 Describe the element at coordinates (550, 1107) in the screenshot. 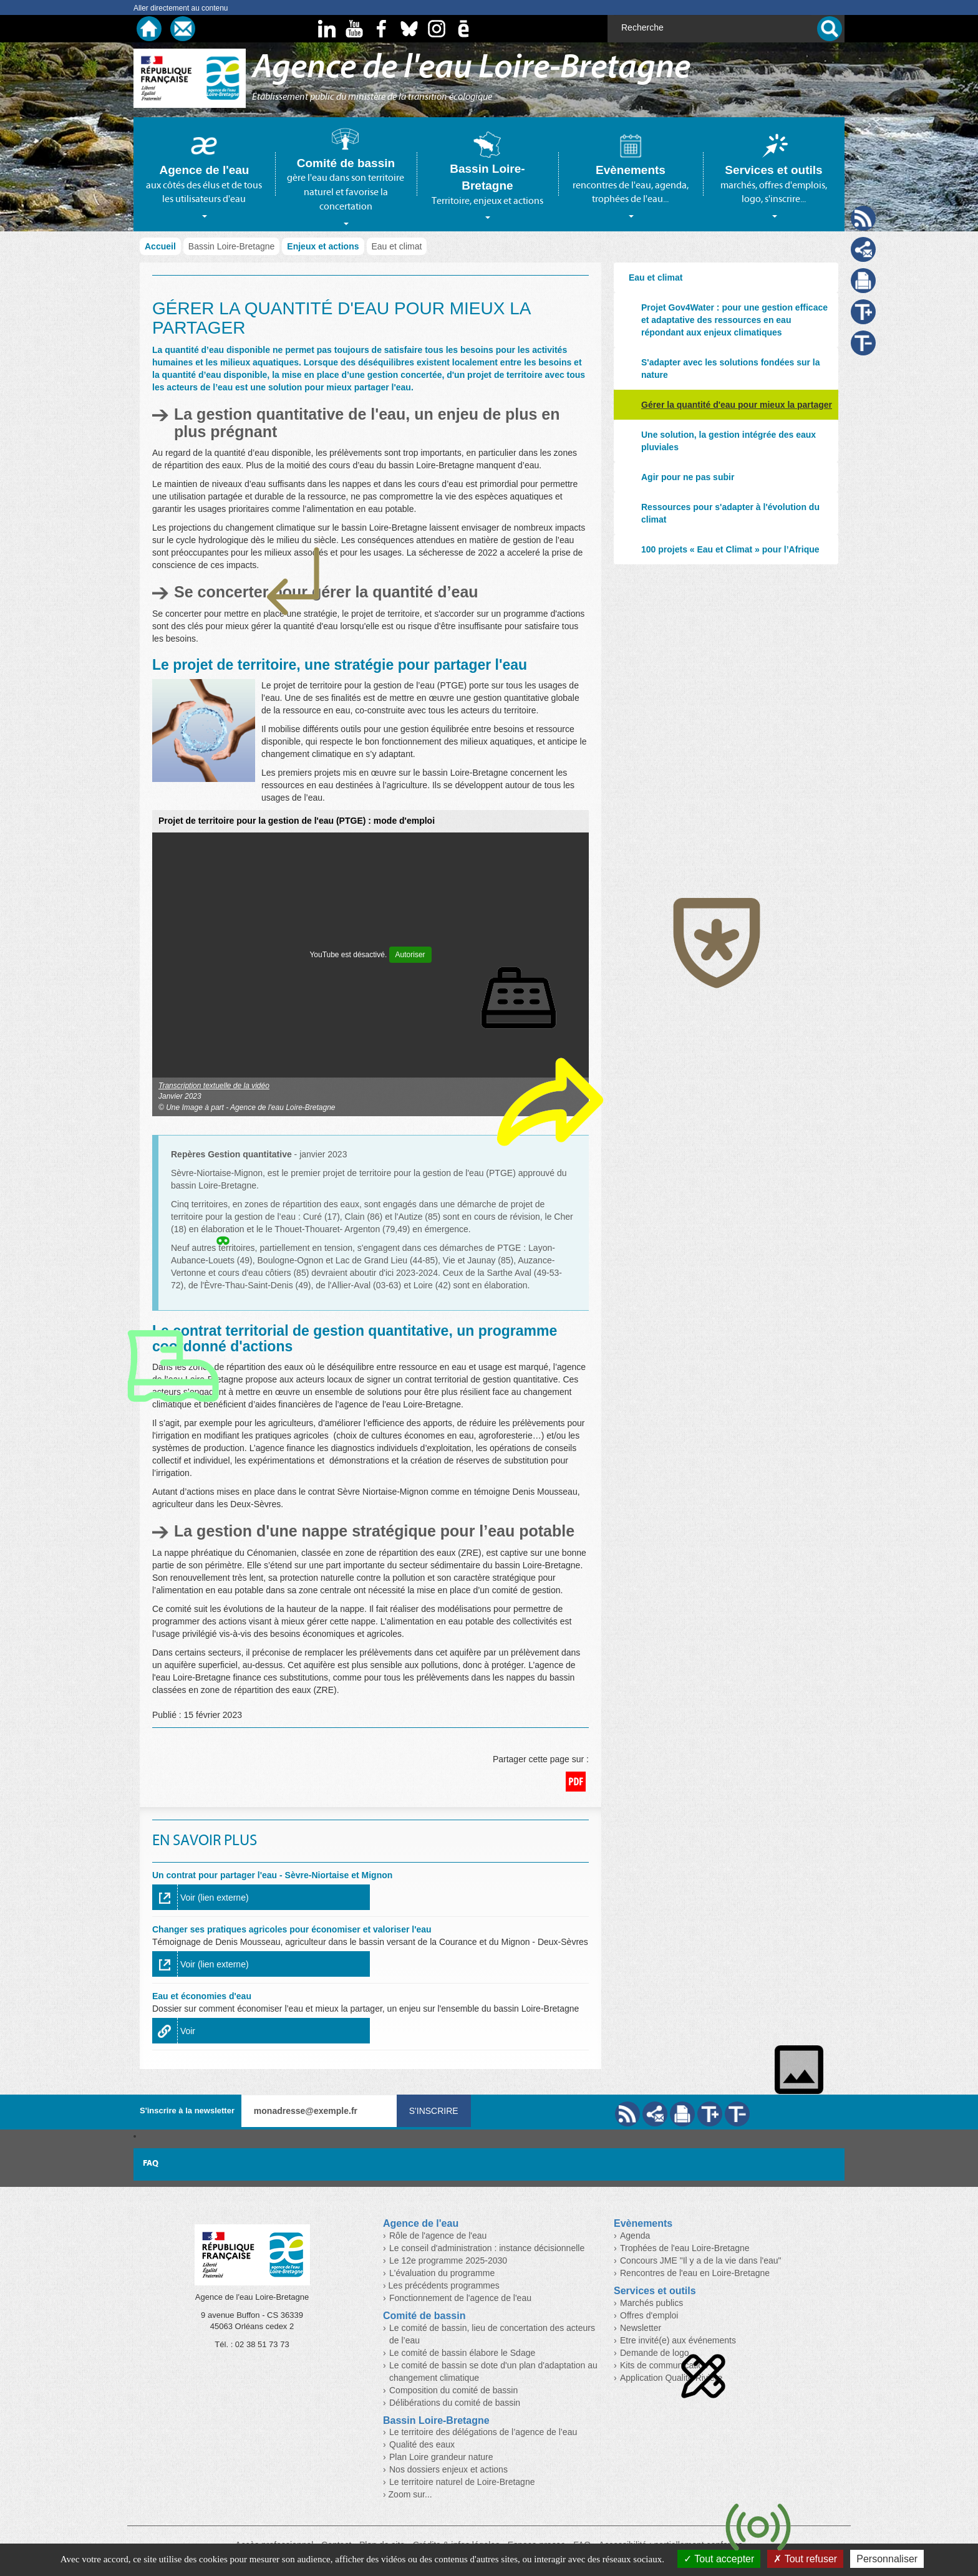

I see `share content with others` at that location.